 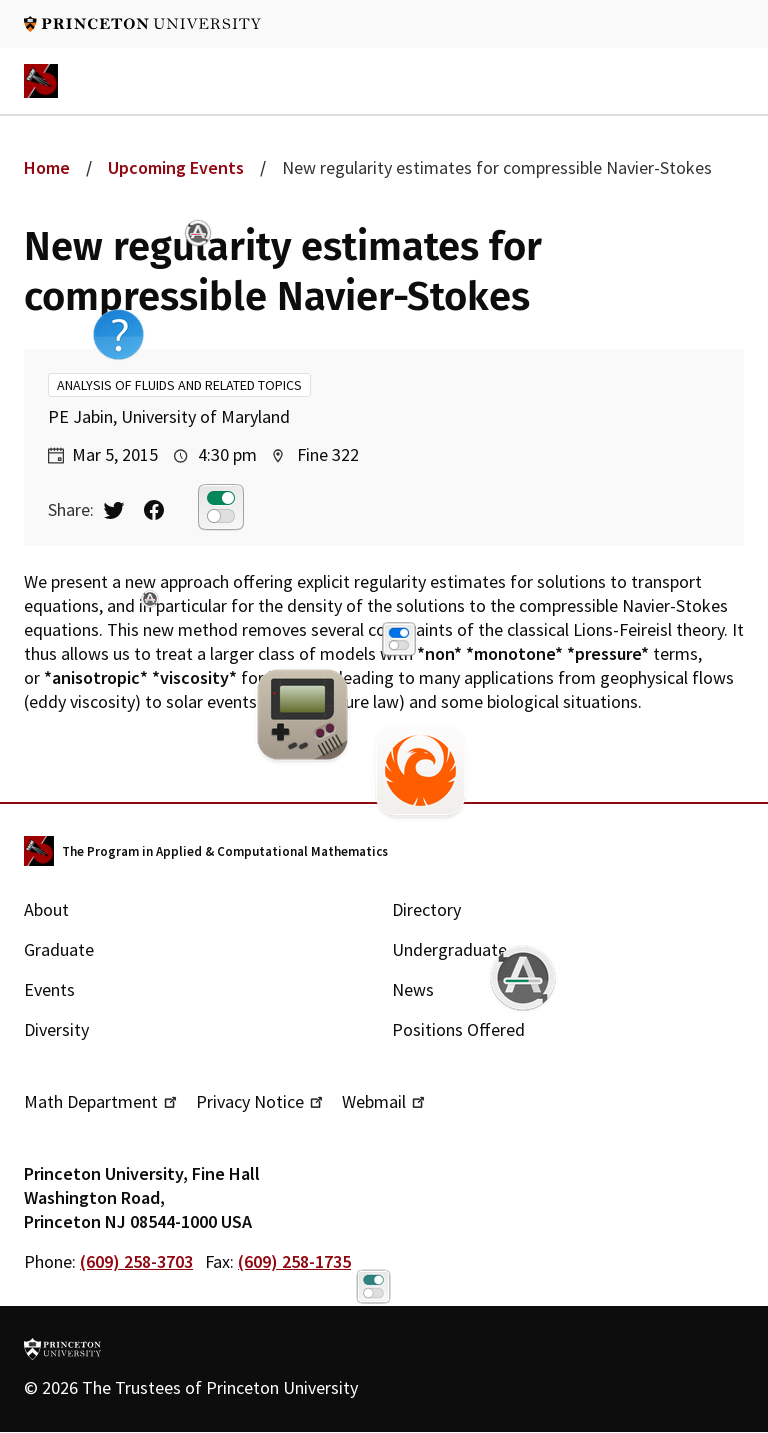 I want to click on open betterbird email client, so click(x=420, y=770).